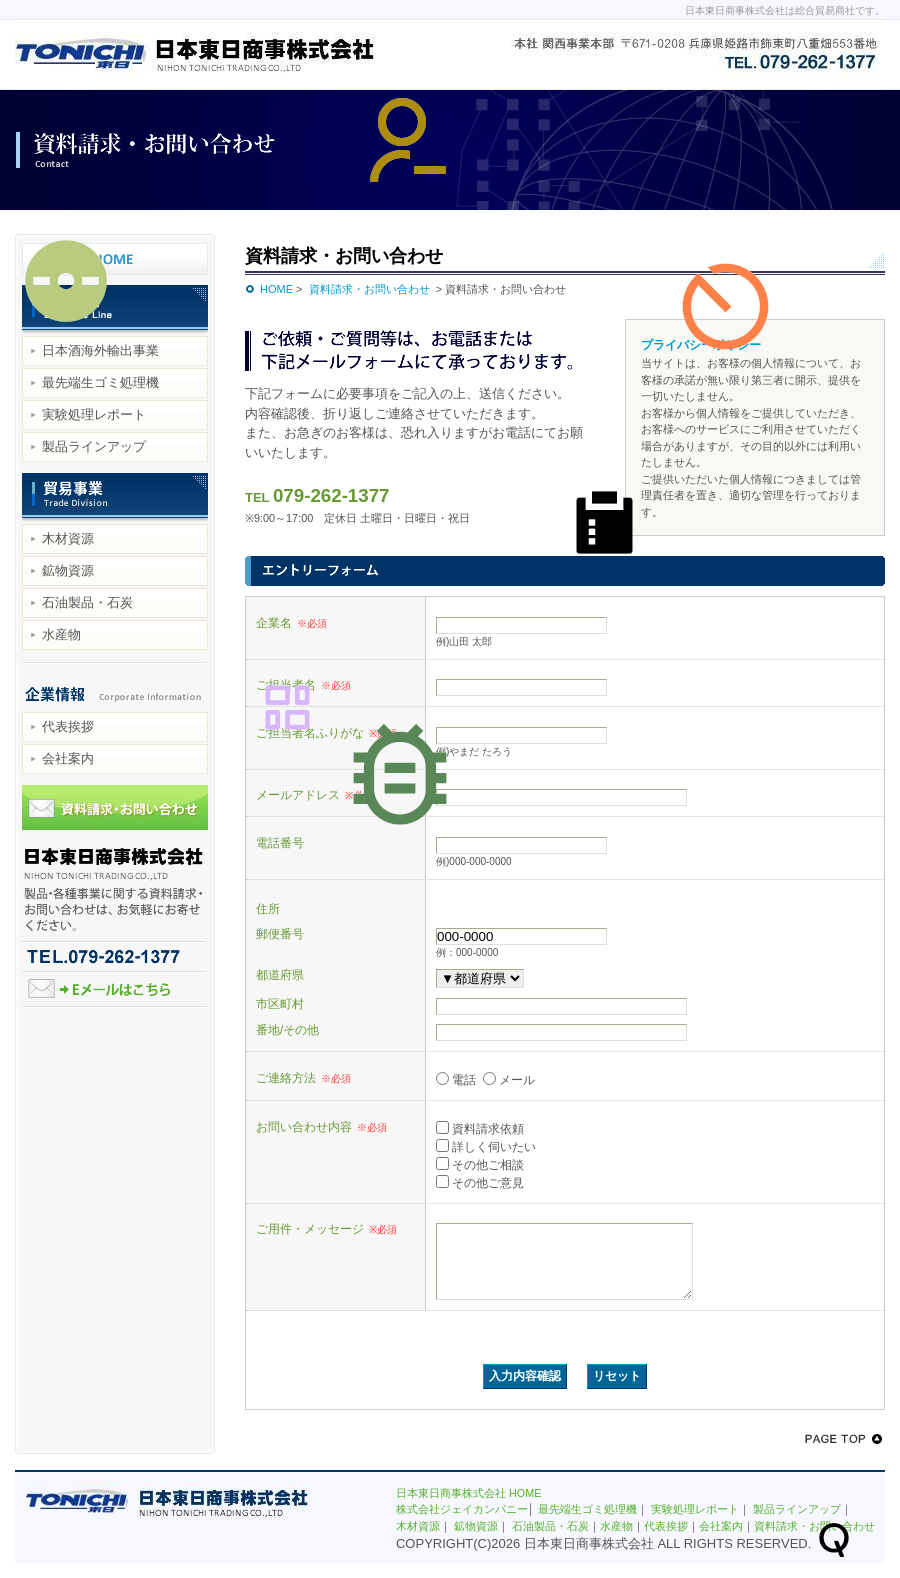 Image resolution: width=900 pixels, height=1578 pixels. I want to click on access survey or feedback form, so click(604, 522).